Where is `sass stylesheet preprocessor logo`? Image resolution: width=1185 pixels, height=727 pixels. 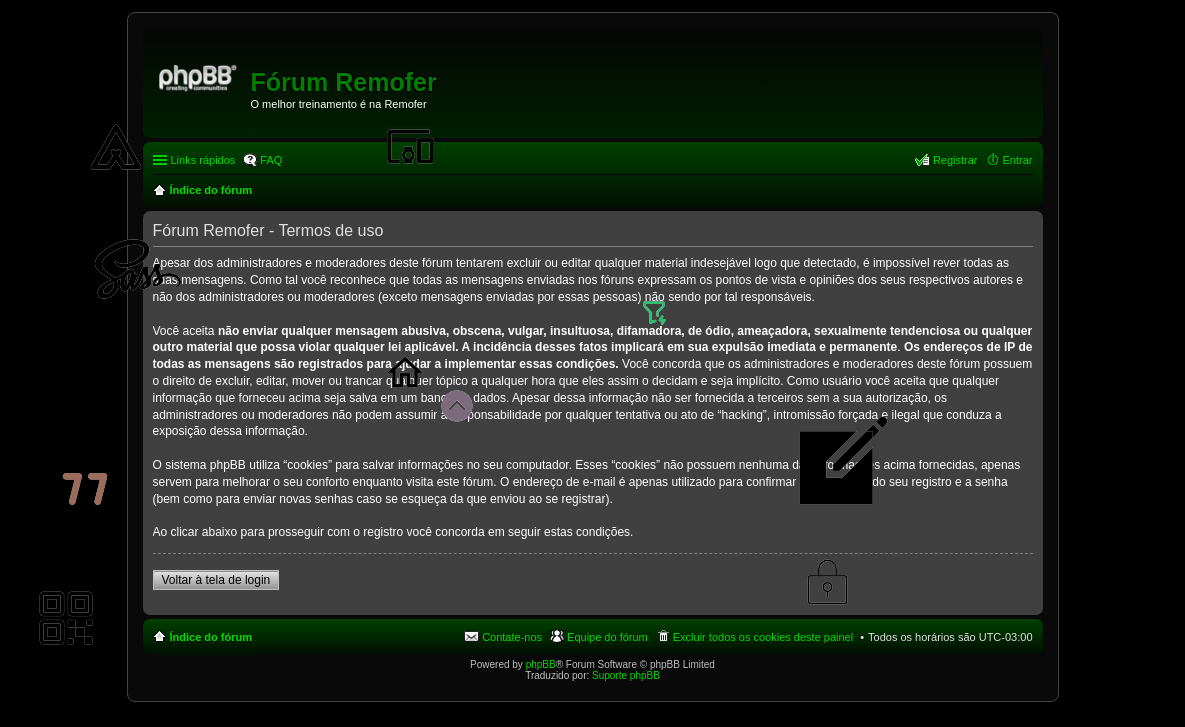
sass stylesheet preprocessor logo is located at coordinates (138, 269).